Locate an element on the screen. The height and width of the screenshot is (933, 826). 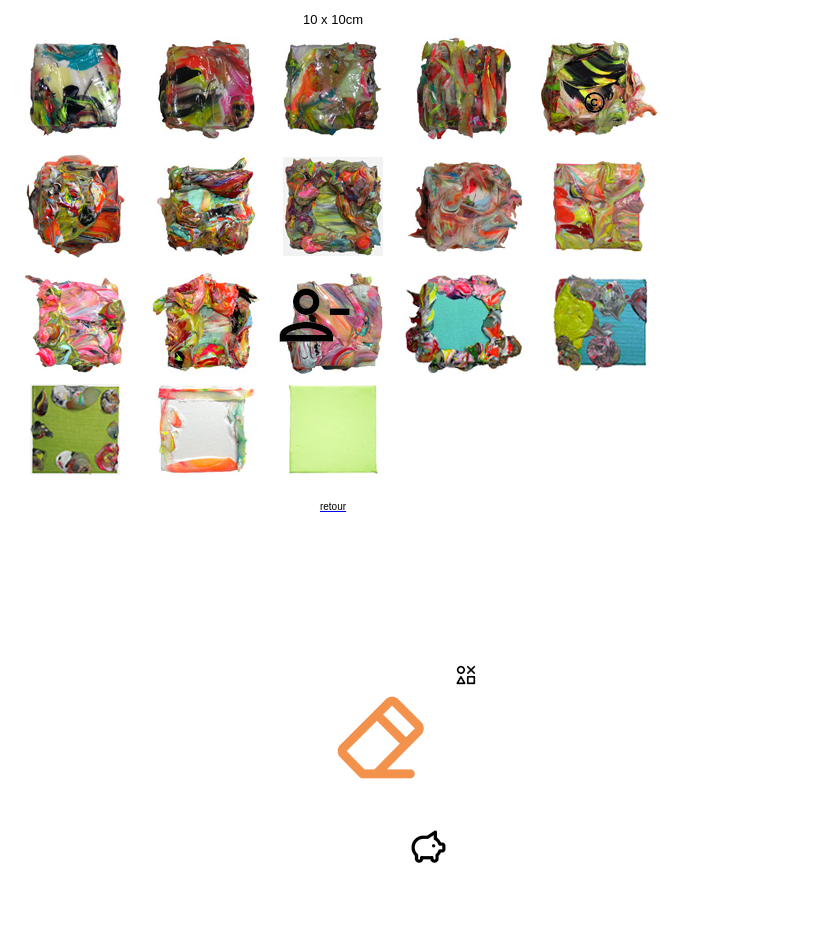
access savings or piggy bank feature is located at coordinates (428, 847).